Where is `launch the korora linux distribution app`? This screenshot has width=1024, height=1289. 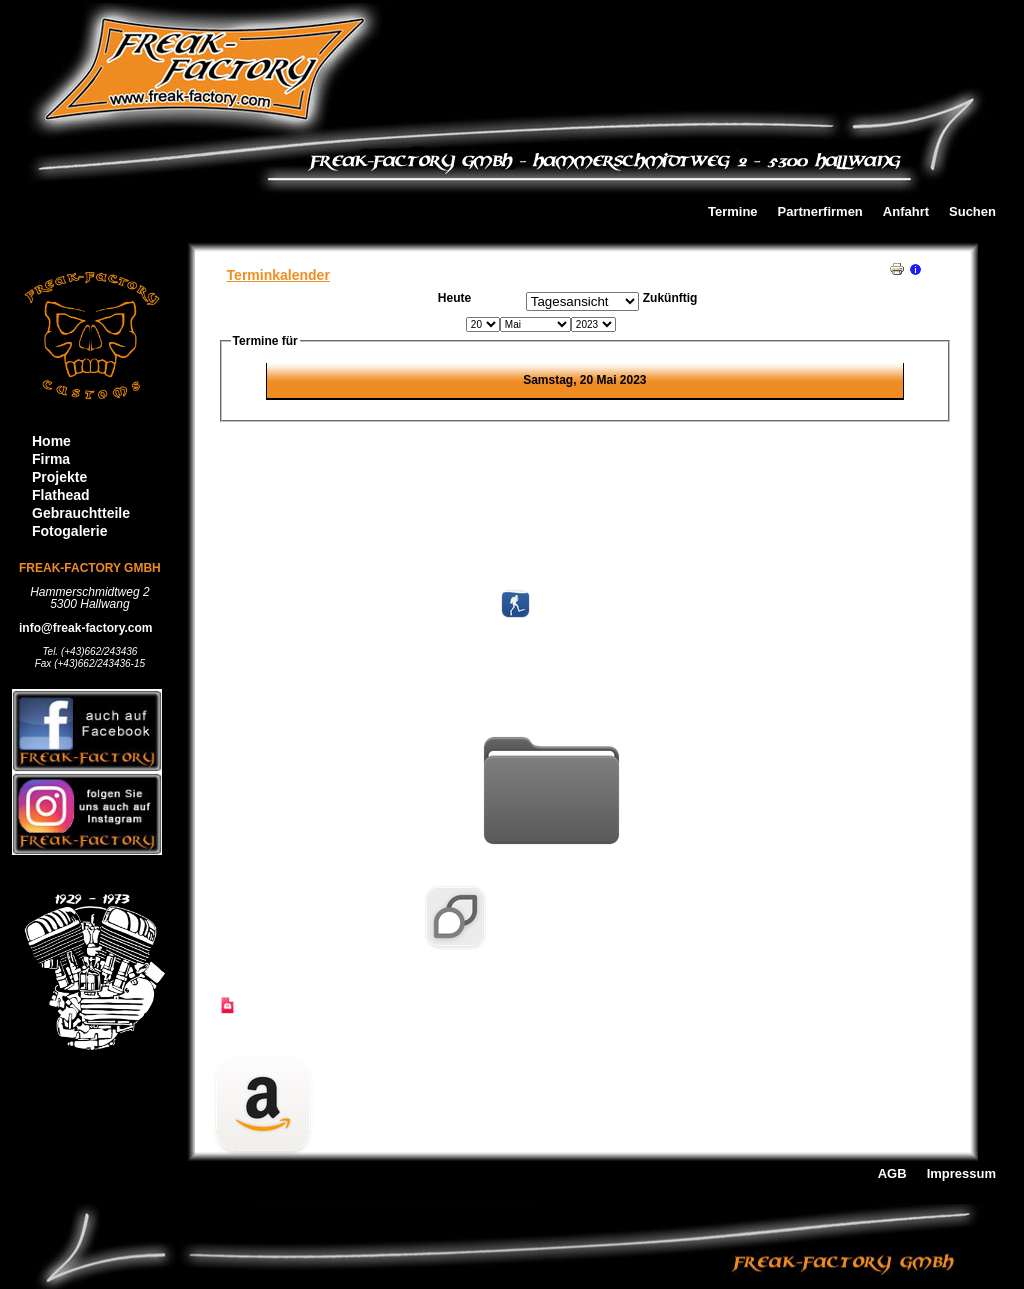 launch the korora linux distribution app is located at coordinates (455, 916).